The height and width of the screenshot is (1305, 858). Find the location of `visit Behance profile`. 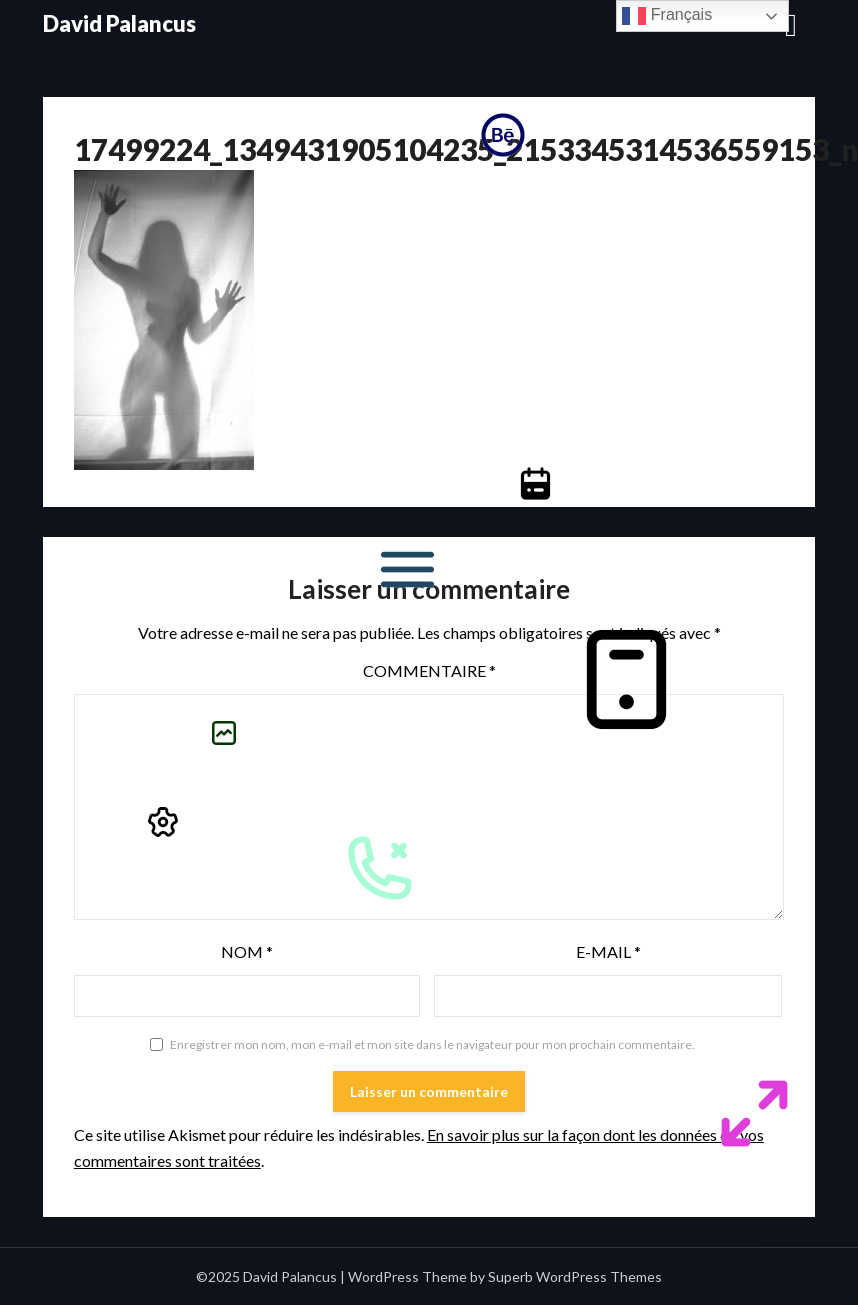

visit Behance profile is located at coordinates (503, 135).